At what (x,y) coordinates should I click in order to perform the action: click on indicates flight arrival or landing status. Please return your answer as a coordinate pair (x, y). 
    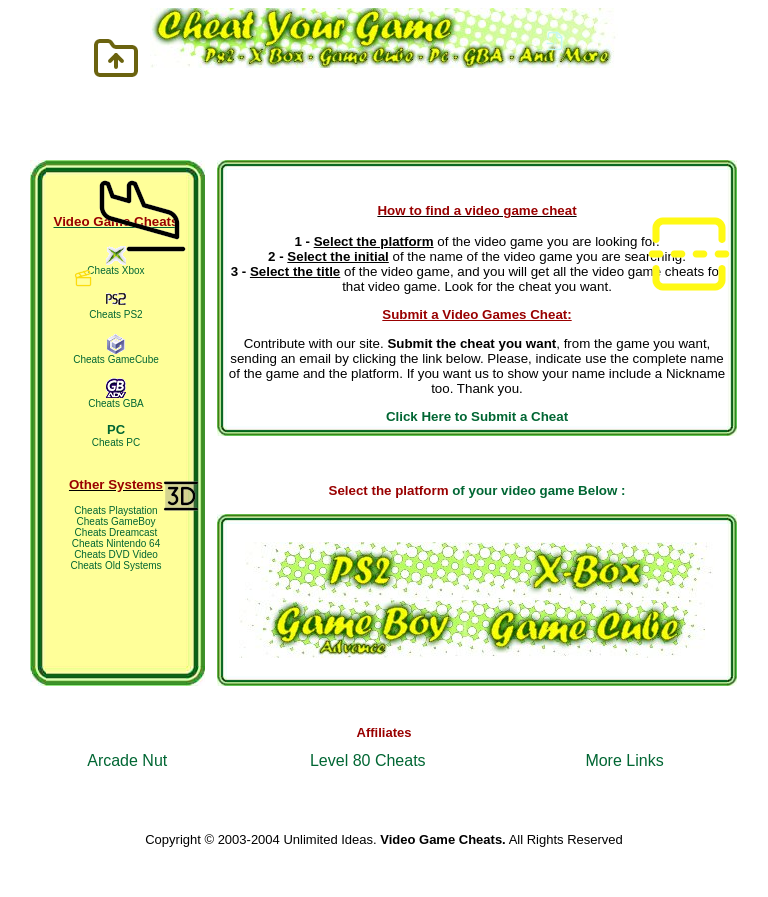
    Looking at the image, I should click on (138, 216).